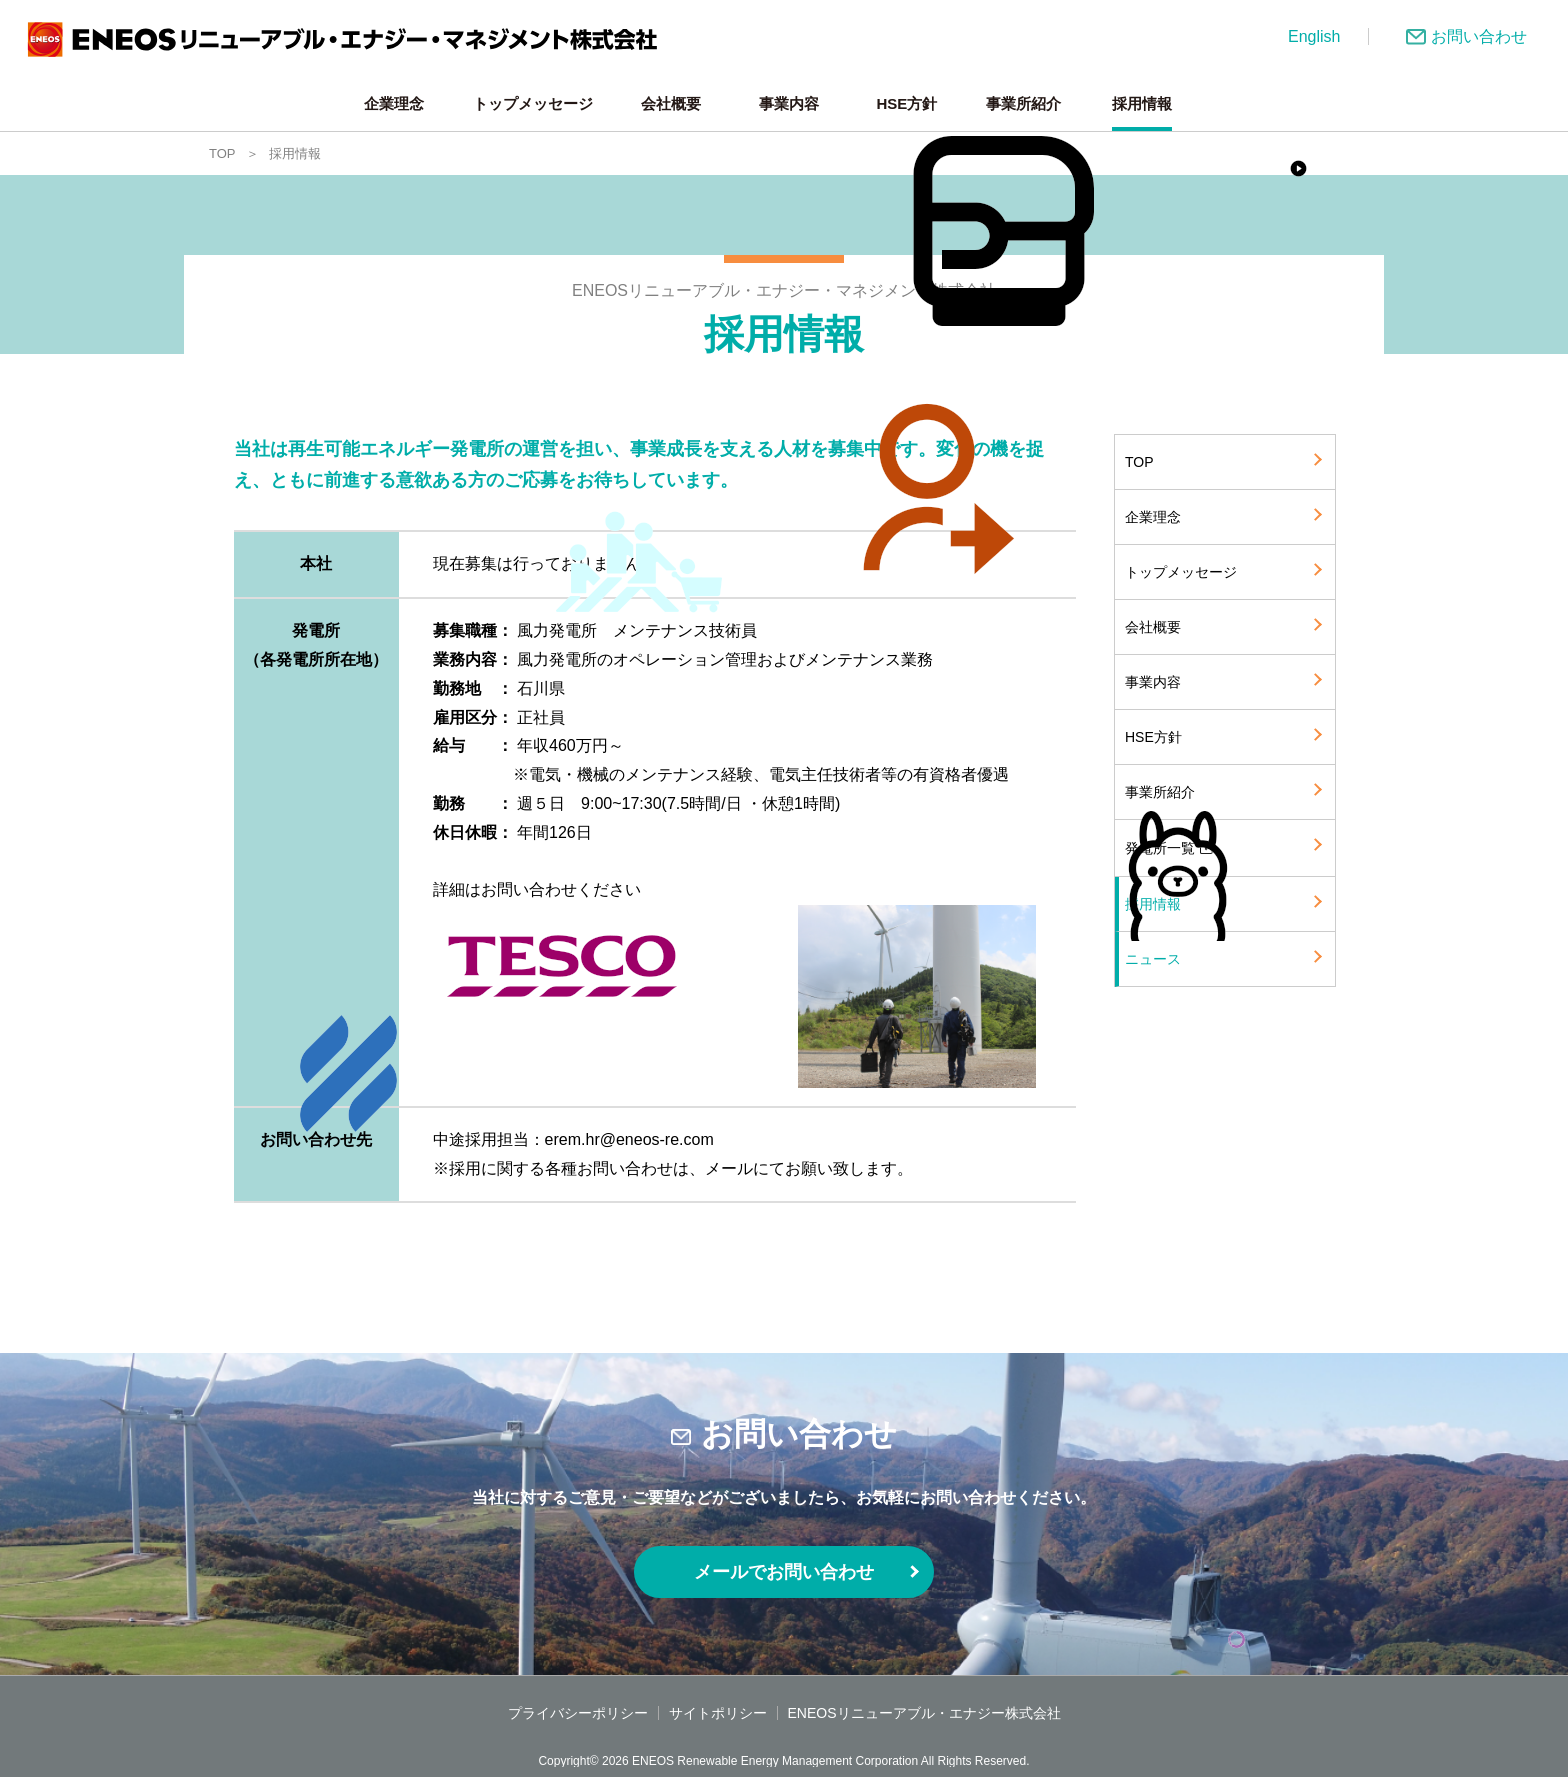  What do you see at coordinates (1298, 168) in the screenshot?
I see `play media or video content` at bounding box center [1298, 168].